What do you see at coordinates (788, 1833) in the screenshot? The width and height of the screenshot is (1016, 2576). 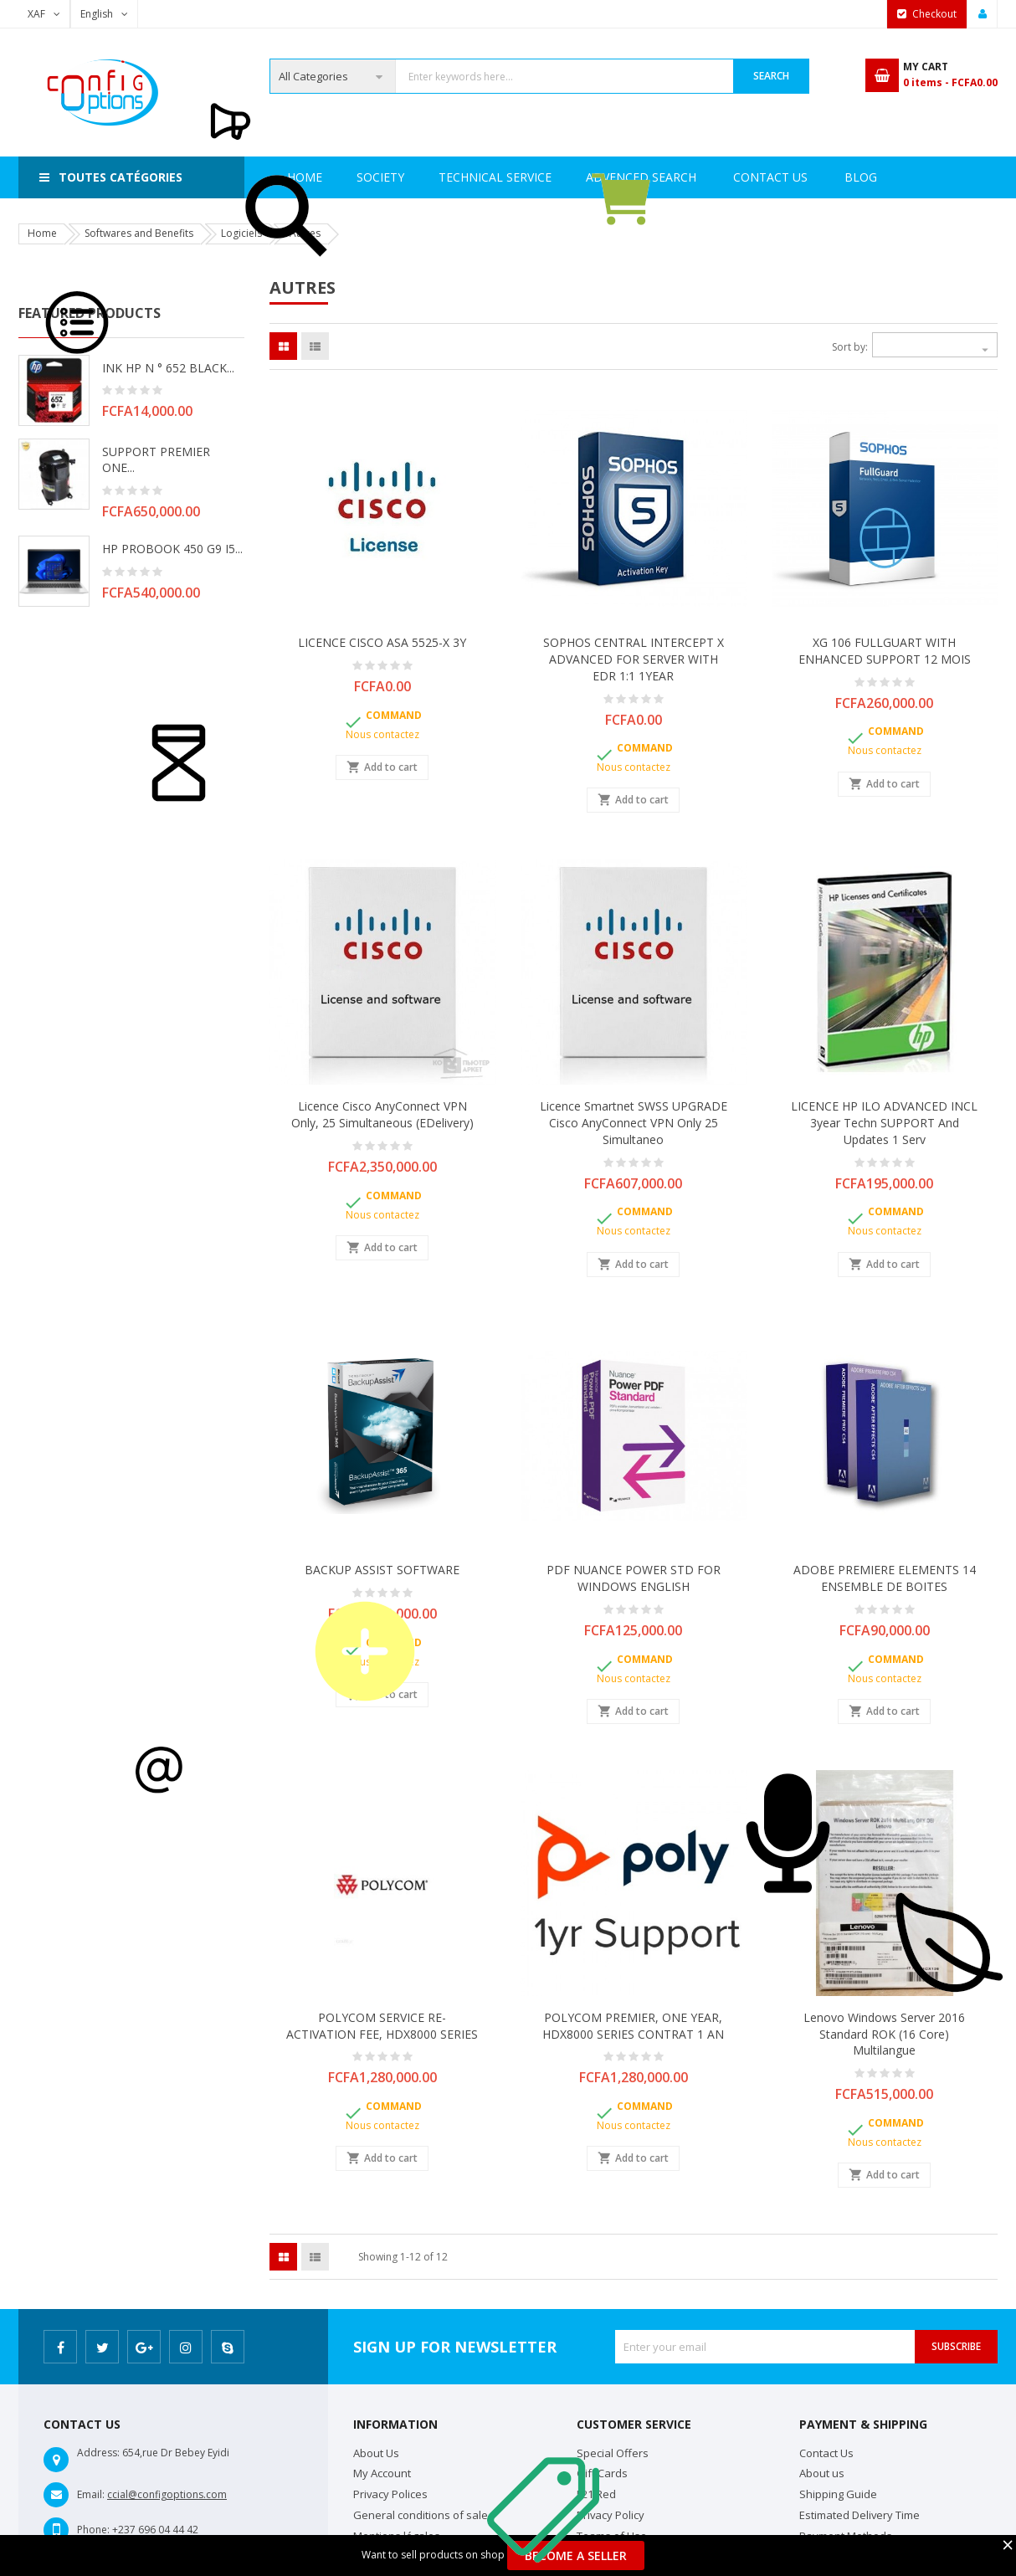 I see `tap to start voice recording` at bounding box center [788, 1833].